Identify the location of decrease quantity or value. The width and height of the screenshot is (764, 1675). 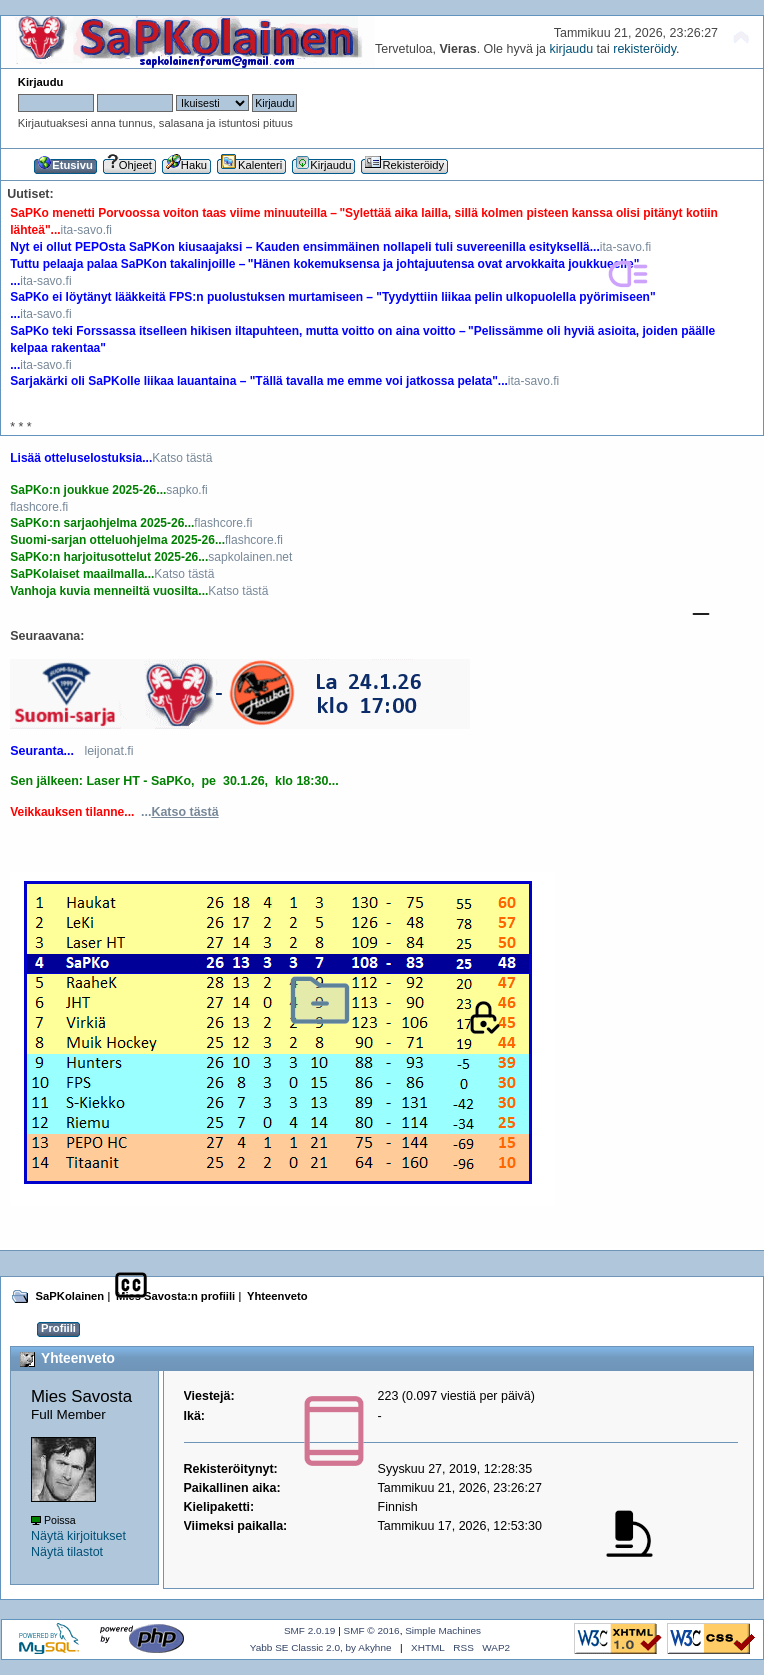
(701, 614).